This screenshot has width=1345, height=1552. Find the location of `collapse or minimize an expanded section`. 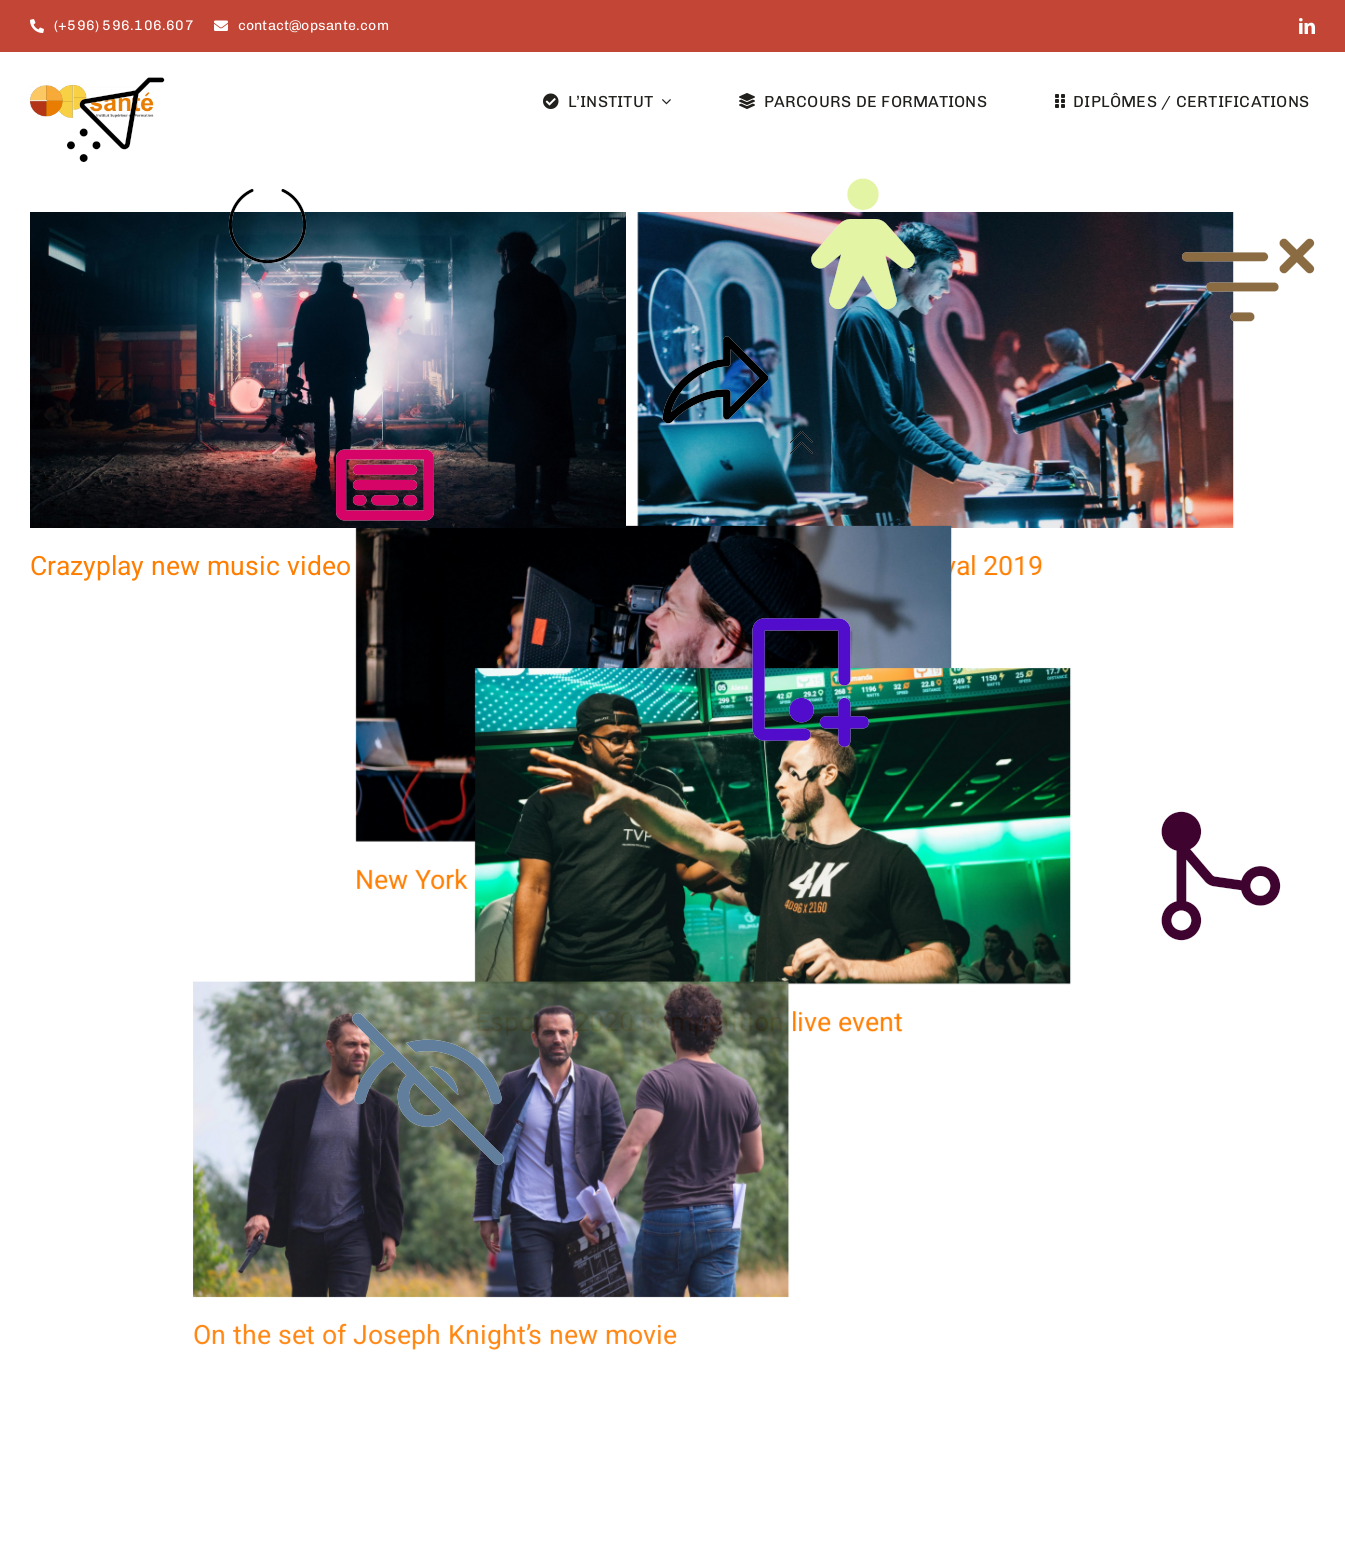

collapse or minimize an expanded section is located at coordinates (801, 443).